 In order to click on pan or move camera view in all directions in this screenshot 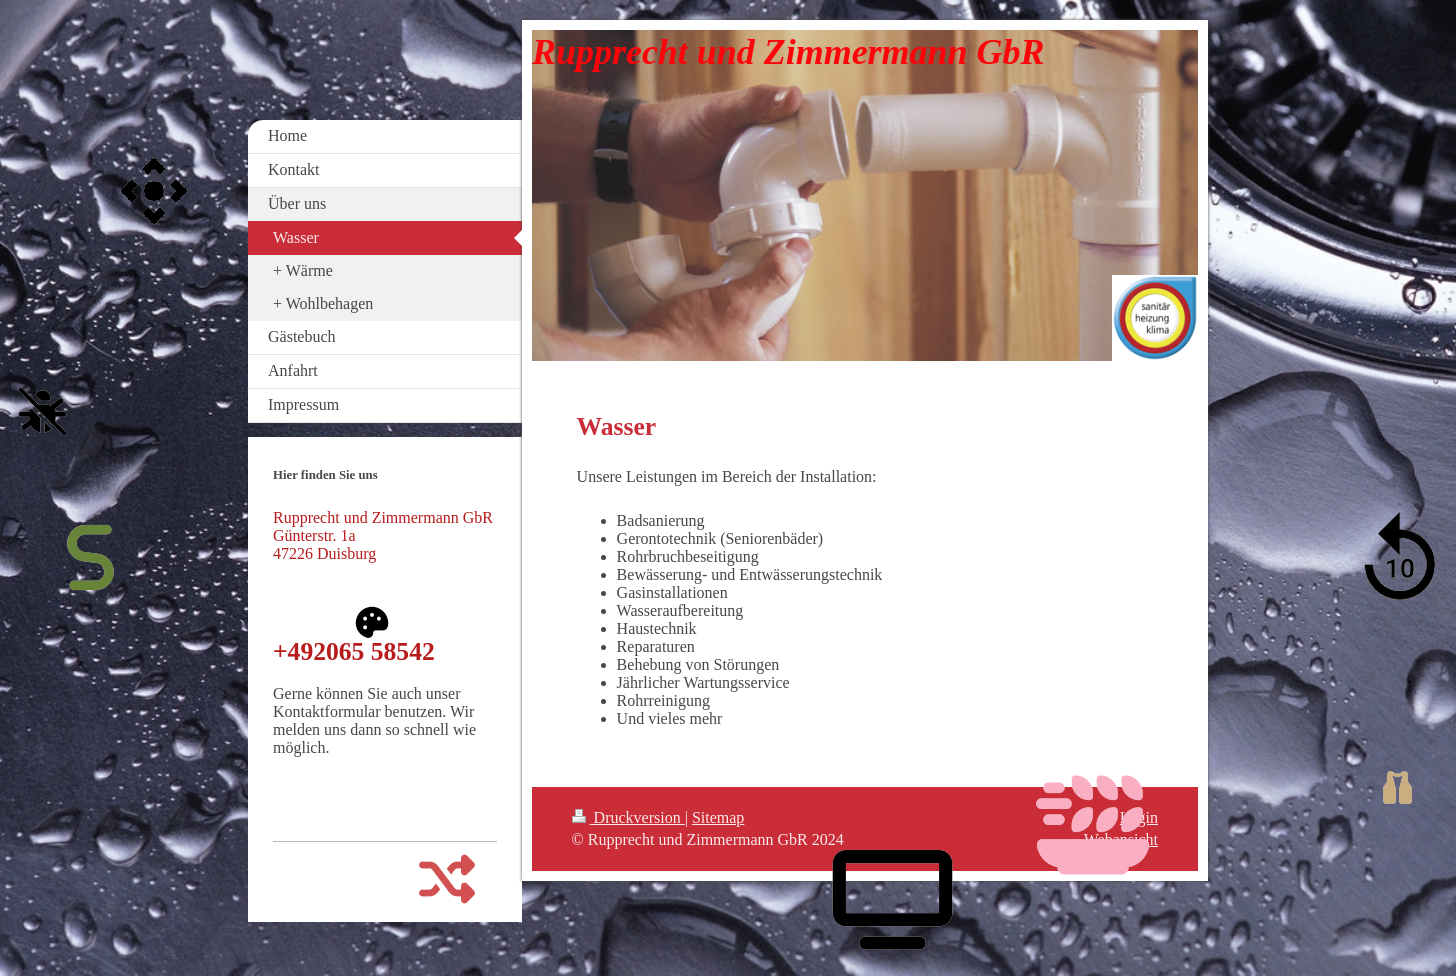, I will do `click(154, 191)`.